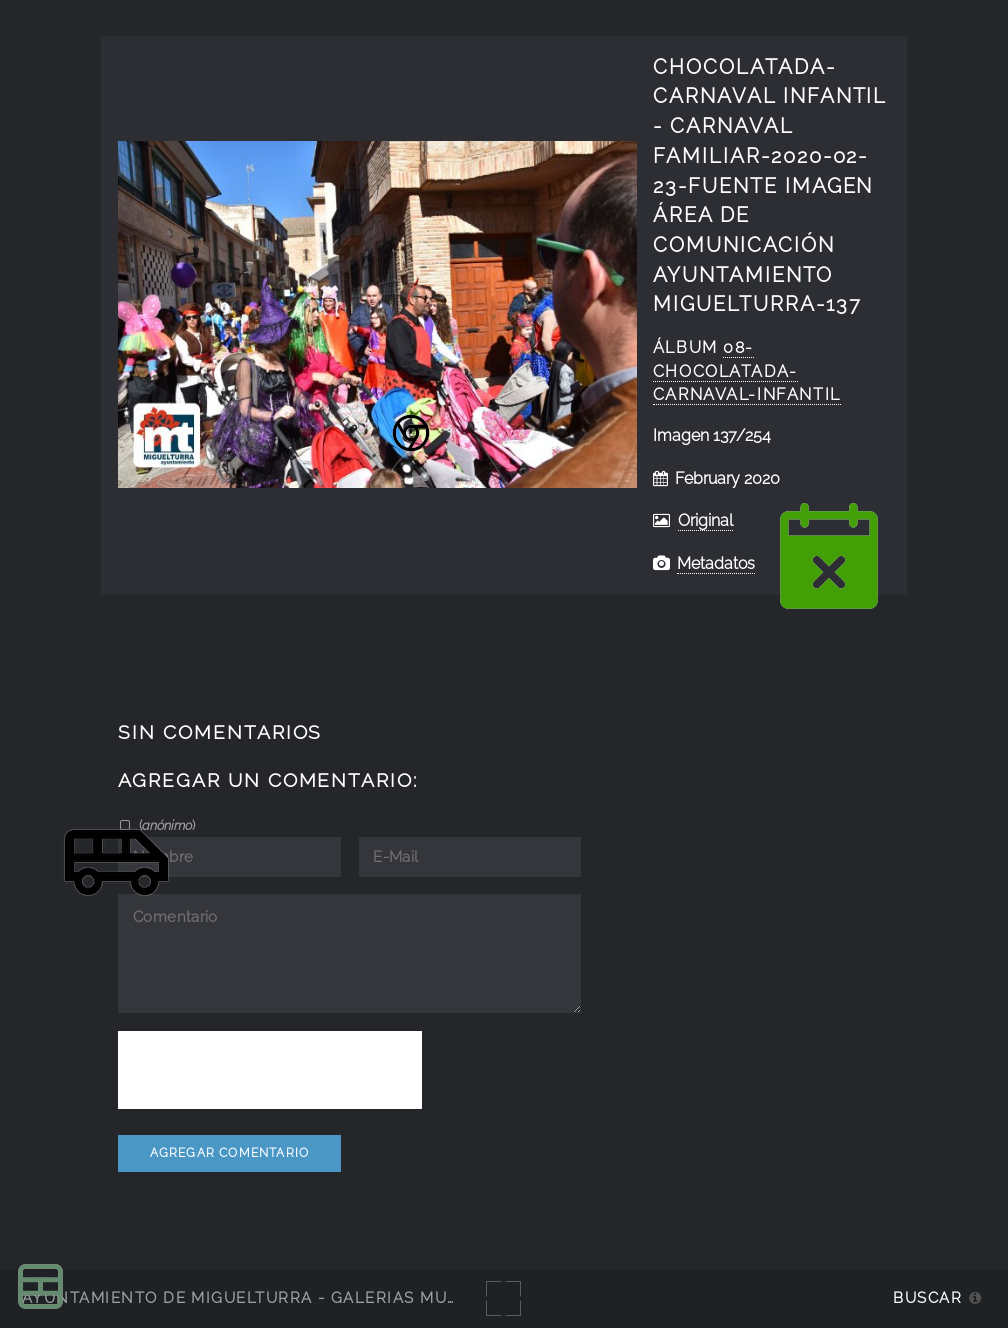 This screenshot has width=1008, height=1328. Describe the element at coordinates (116, 862) in the screenshot. I see `access airport shuttle services` at that location.